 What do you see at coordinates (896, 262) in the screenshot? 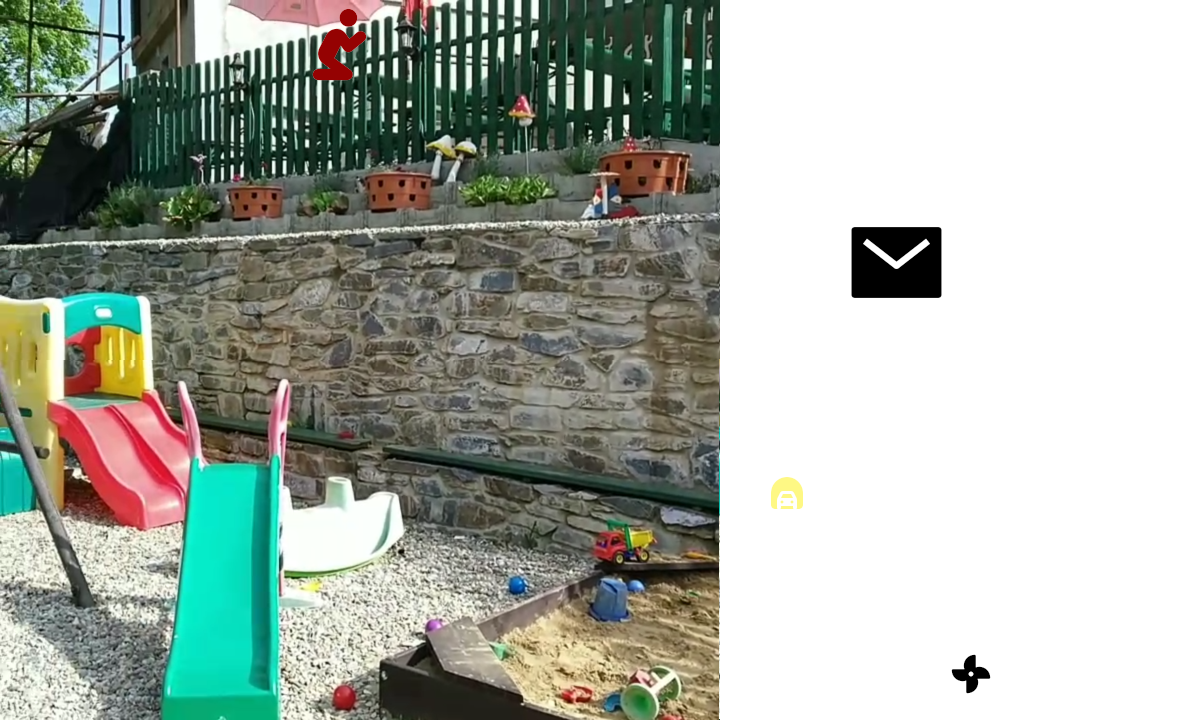
I see `open your email inbox` at bounding box center [896, 262].